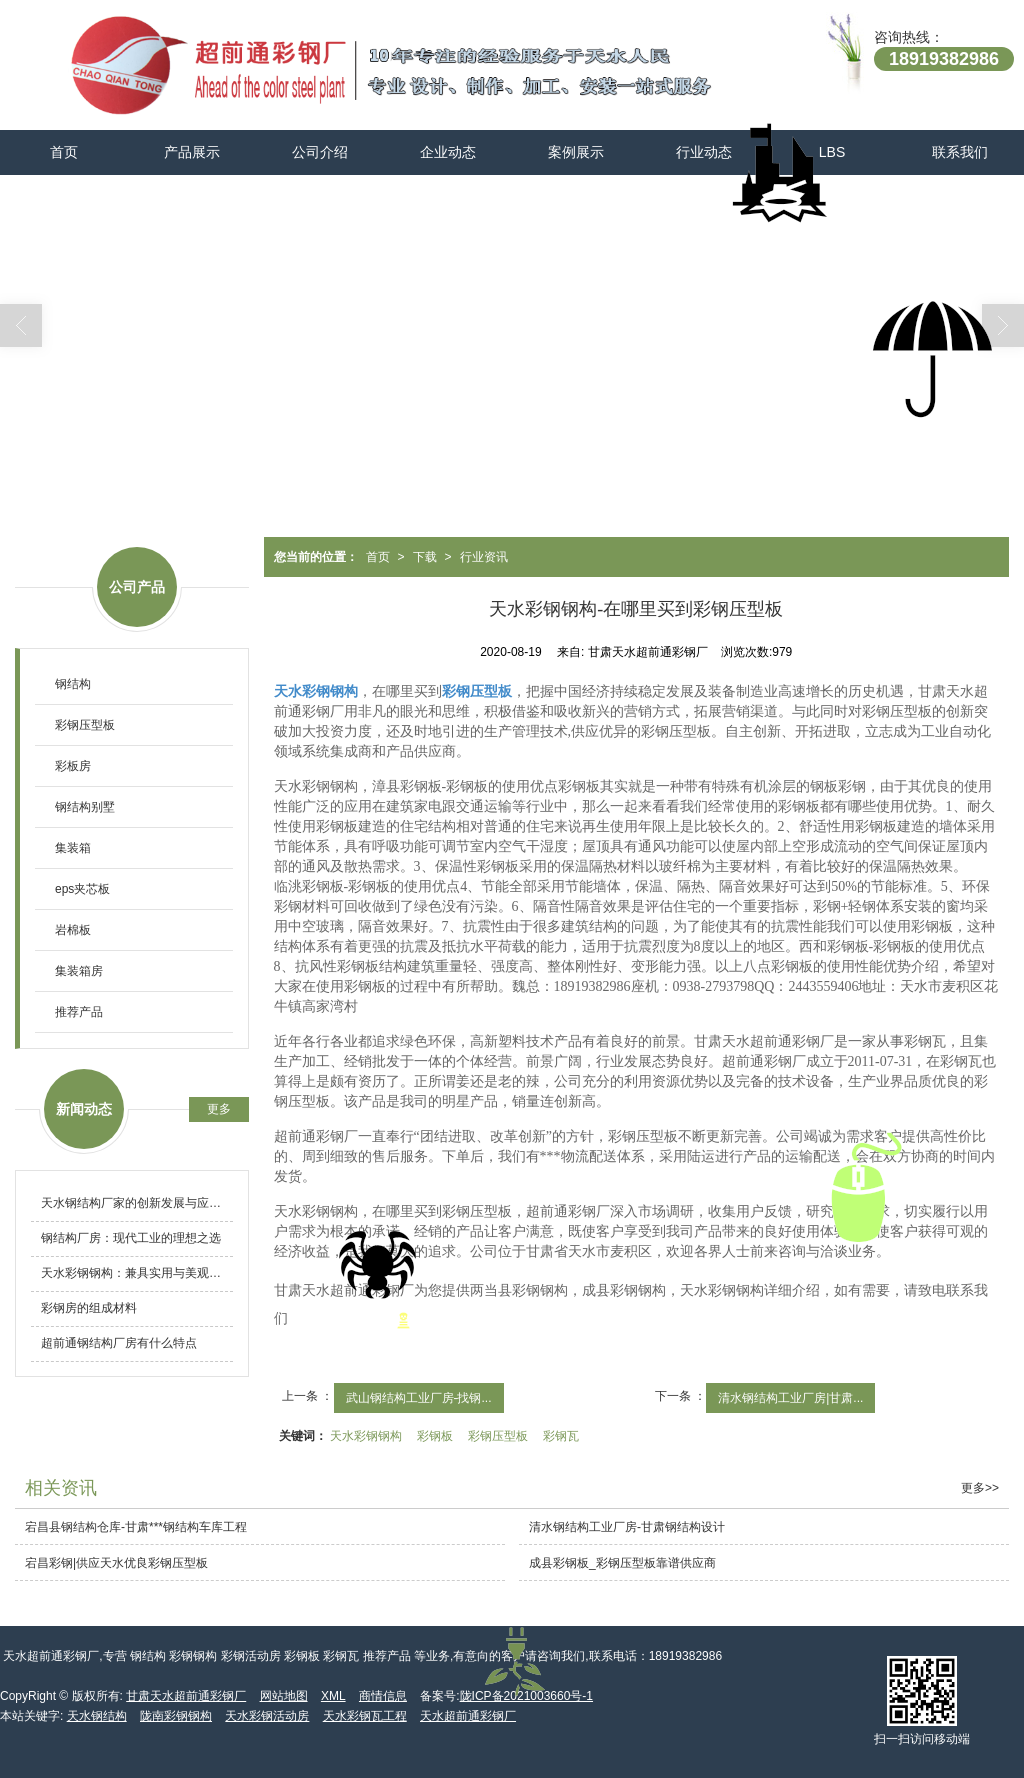 This screenshot has height=1778, width=1024. What do you see at coordinates (932, 358) in the screenshot?
I see `view weather forecast or rain conditions` at bounding box center [932, 358].